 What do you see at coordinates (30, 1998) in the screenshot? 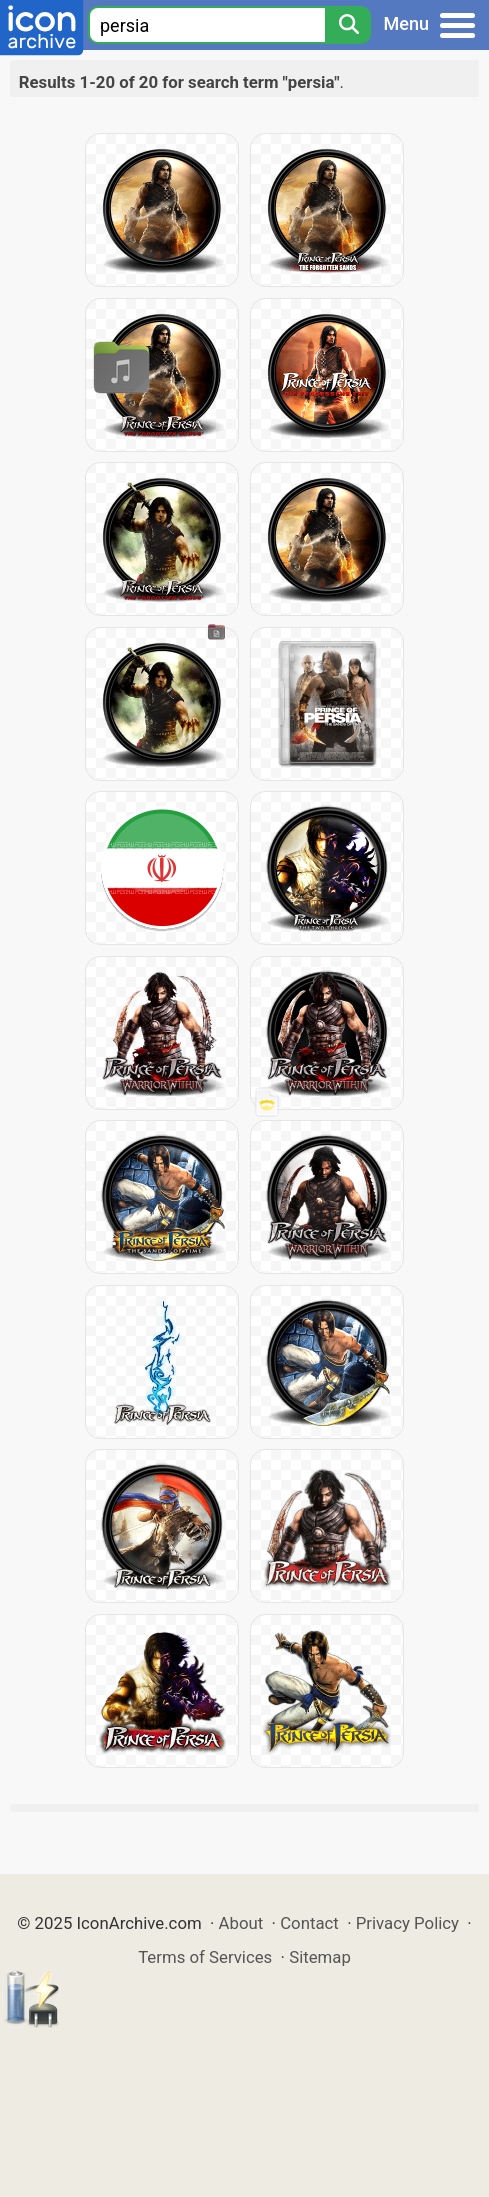
I see `indicates battery is charging with good charge level` at bounding box center [30, 1998].